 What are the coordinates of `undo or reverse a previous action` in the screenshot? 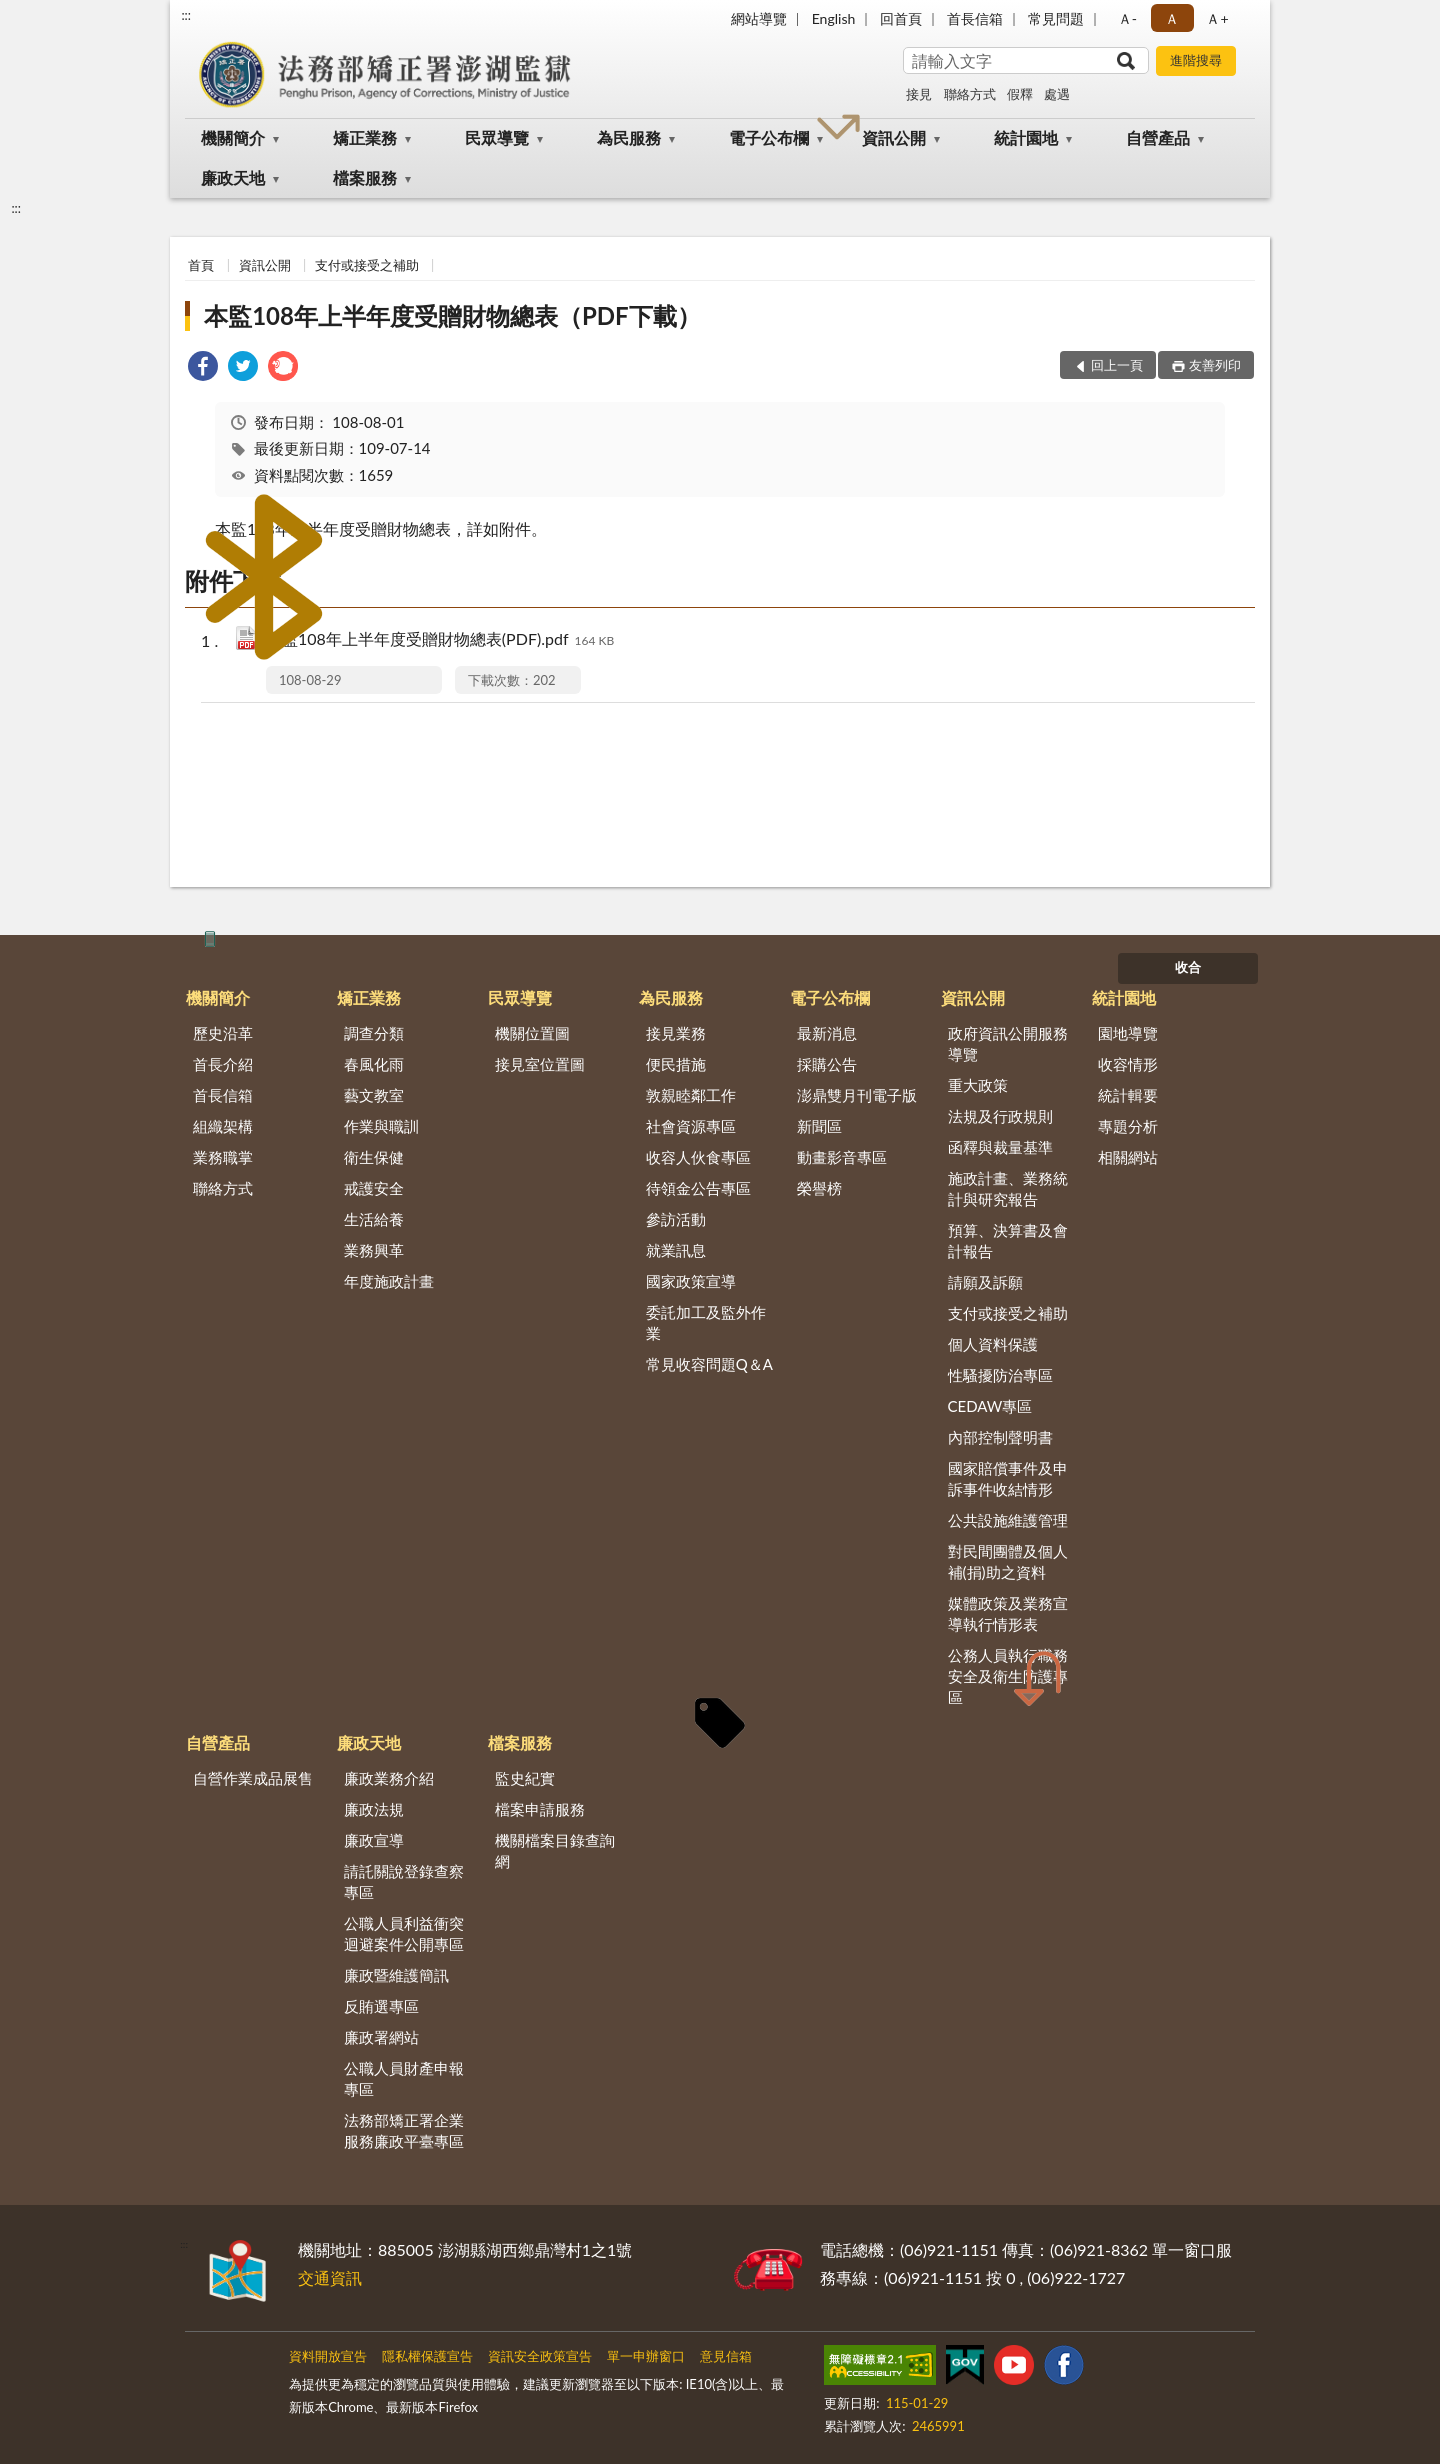 It's located at (1039, 1678).